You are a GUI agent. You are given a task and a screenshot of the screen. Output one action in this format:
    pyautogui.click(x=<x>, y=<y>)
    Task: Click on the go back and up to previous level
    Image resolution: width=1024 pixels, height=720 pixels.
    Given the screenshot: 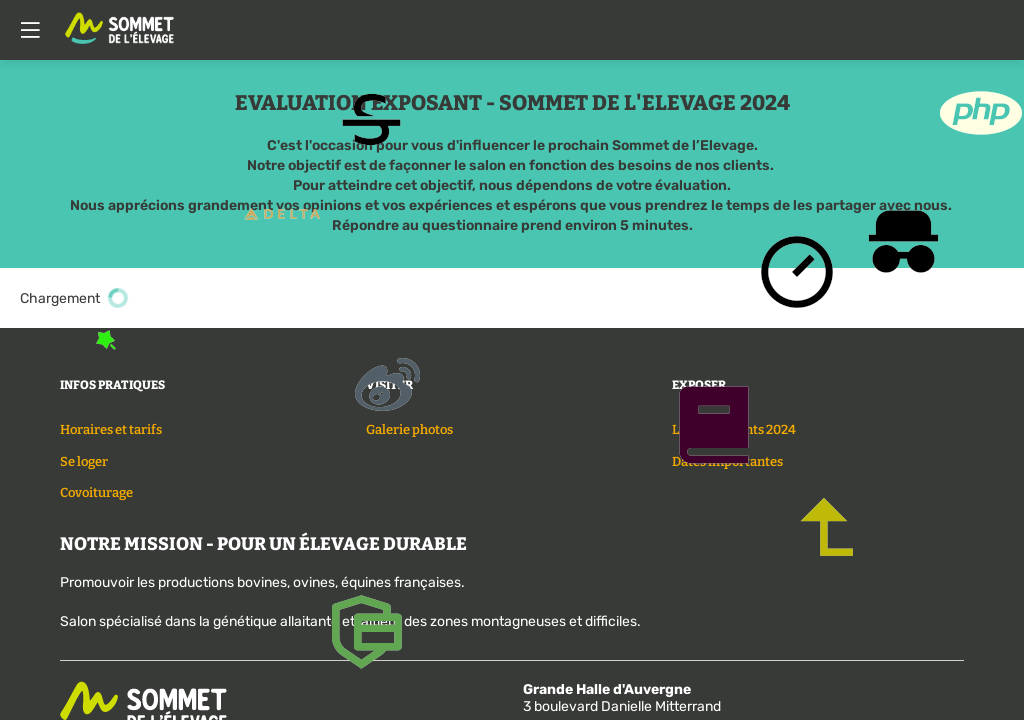 What is the action you would take?
    pyautogui.click(x=827, y=530)
    